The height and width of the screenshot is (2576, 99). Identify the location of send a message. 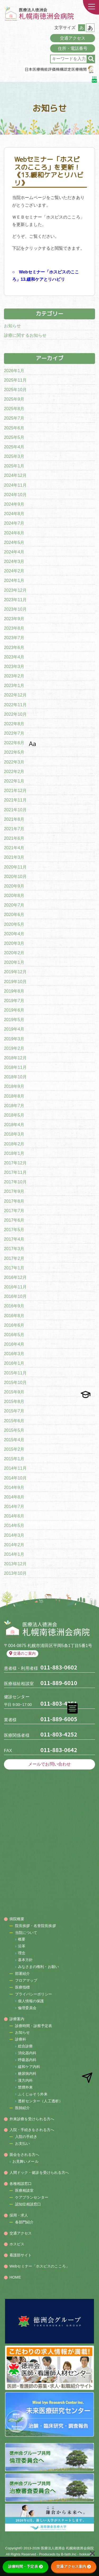
(88, 2077).